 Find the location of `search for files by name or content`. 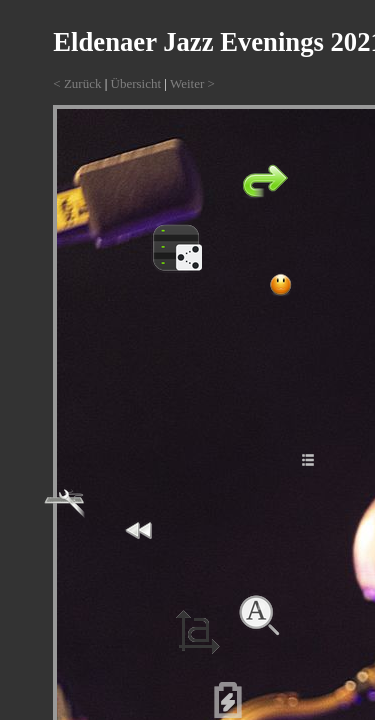

search for files by name or content is located at coordinates (259, 615).